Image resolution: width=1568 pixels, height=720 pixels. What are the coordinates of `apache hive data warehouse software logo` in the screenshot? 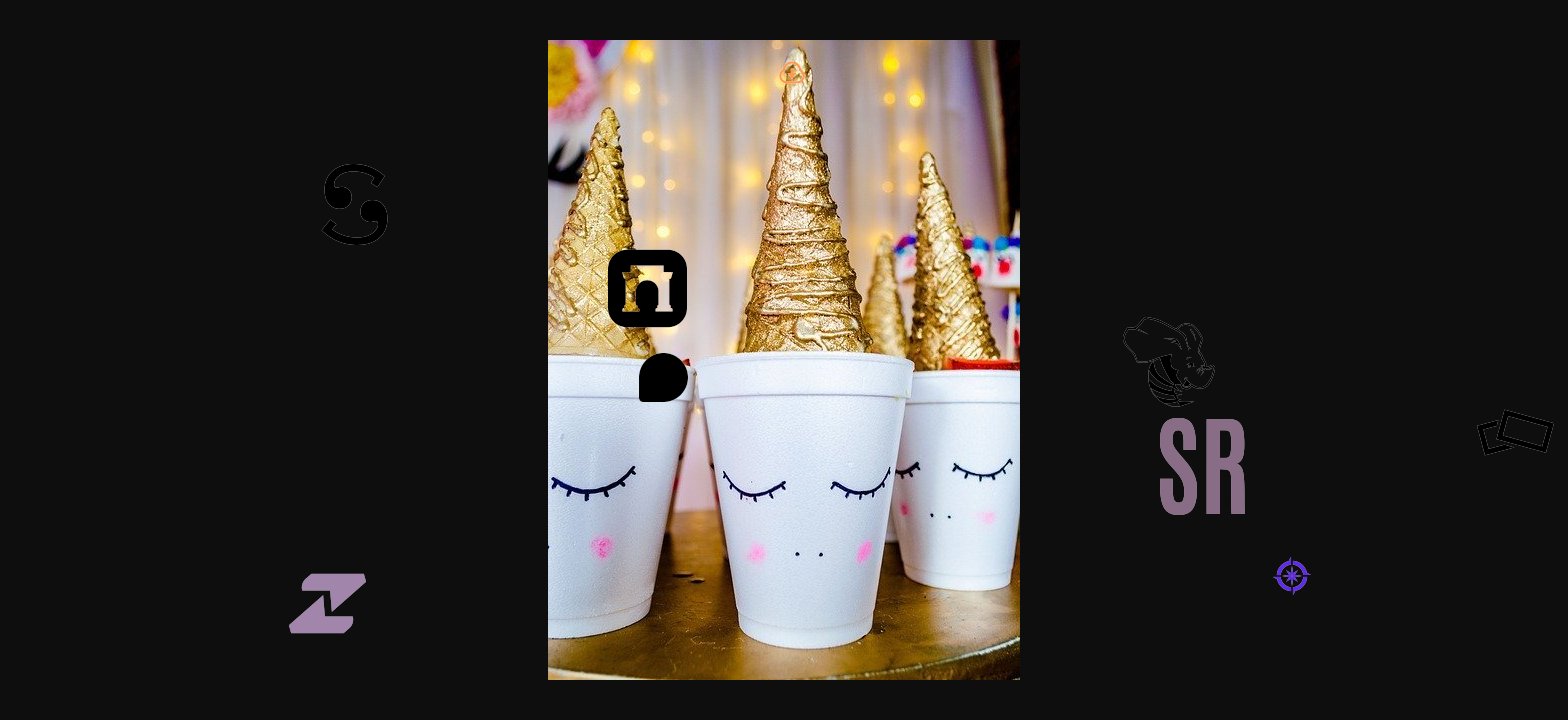 It's located at (1169, 362).